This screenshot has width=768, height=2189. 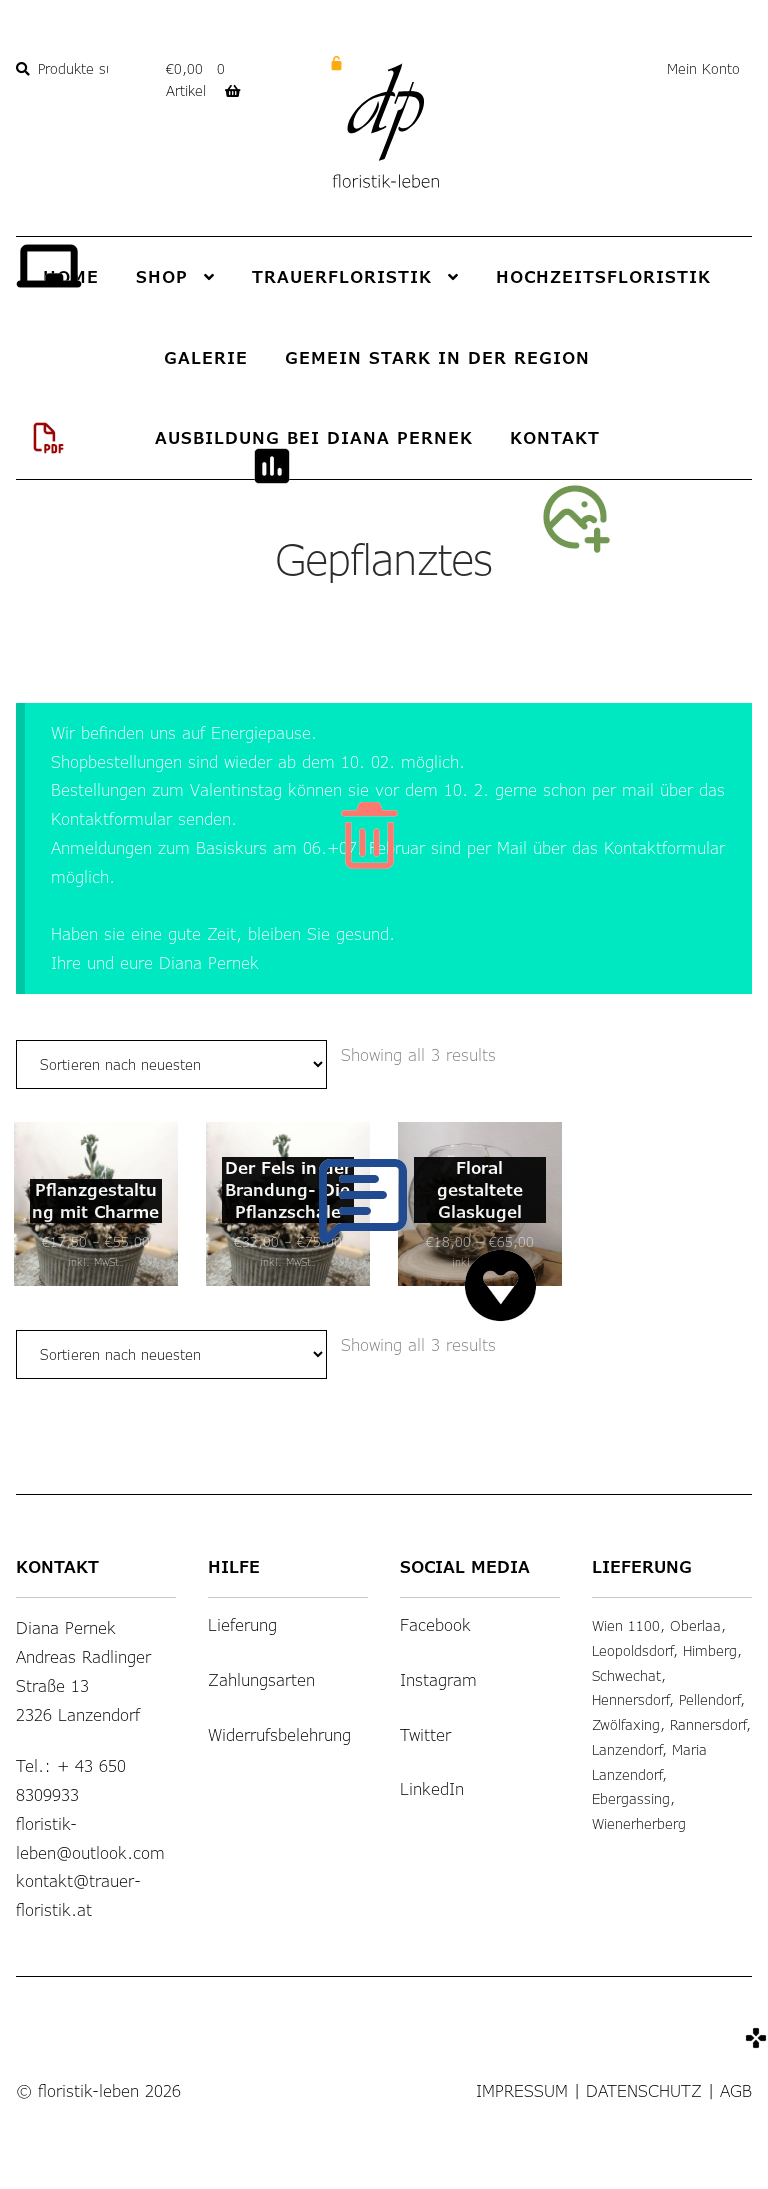 What do you see at coordinates (756, 2038) in the screenshot?
I see `access gaming features or settings` at bounding box center [756, 2038].